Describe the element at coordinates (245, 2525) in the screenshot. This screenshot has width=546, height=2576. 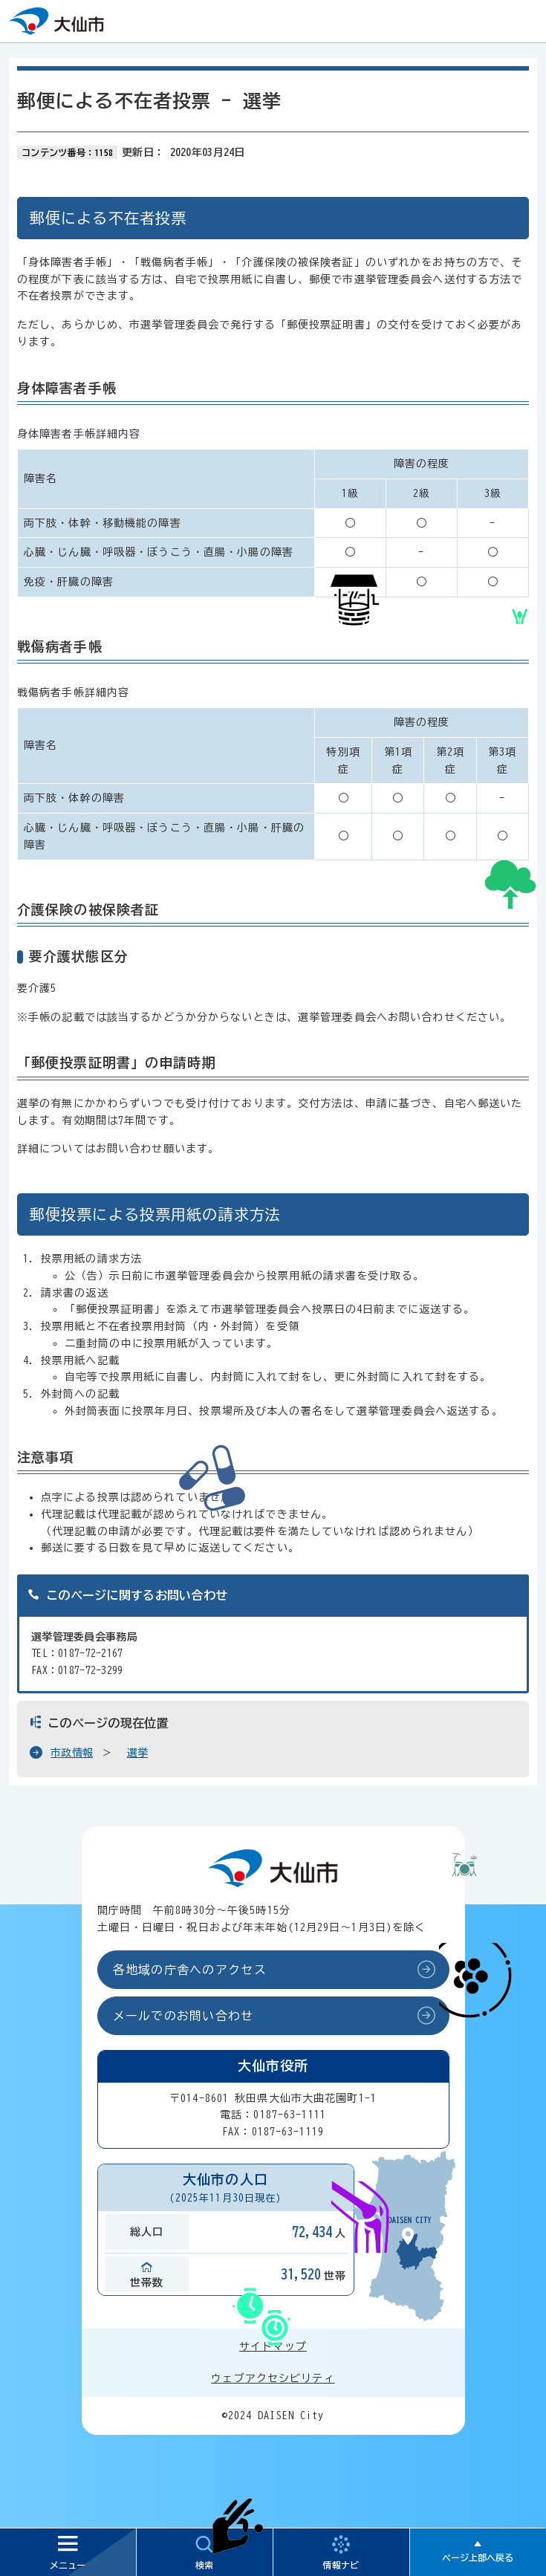
I see `tap to flick or shoot a marble` at that location.